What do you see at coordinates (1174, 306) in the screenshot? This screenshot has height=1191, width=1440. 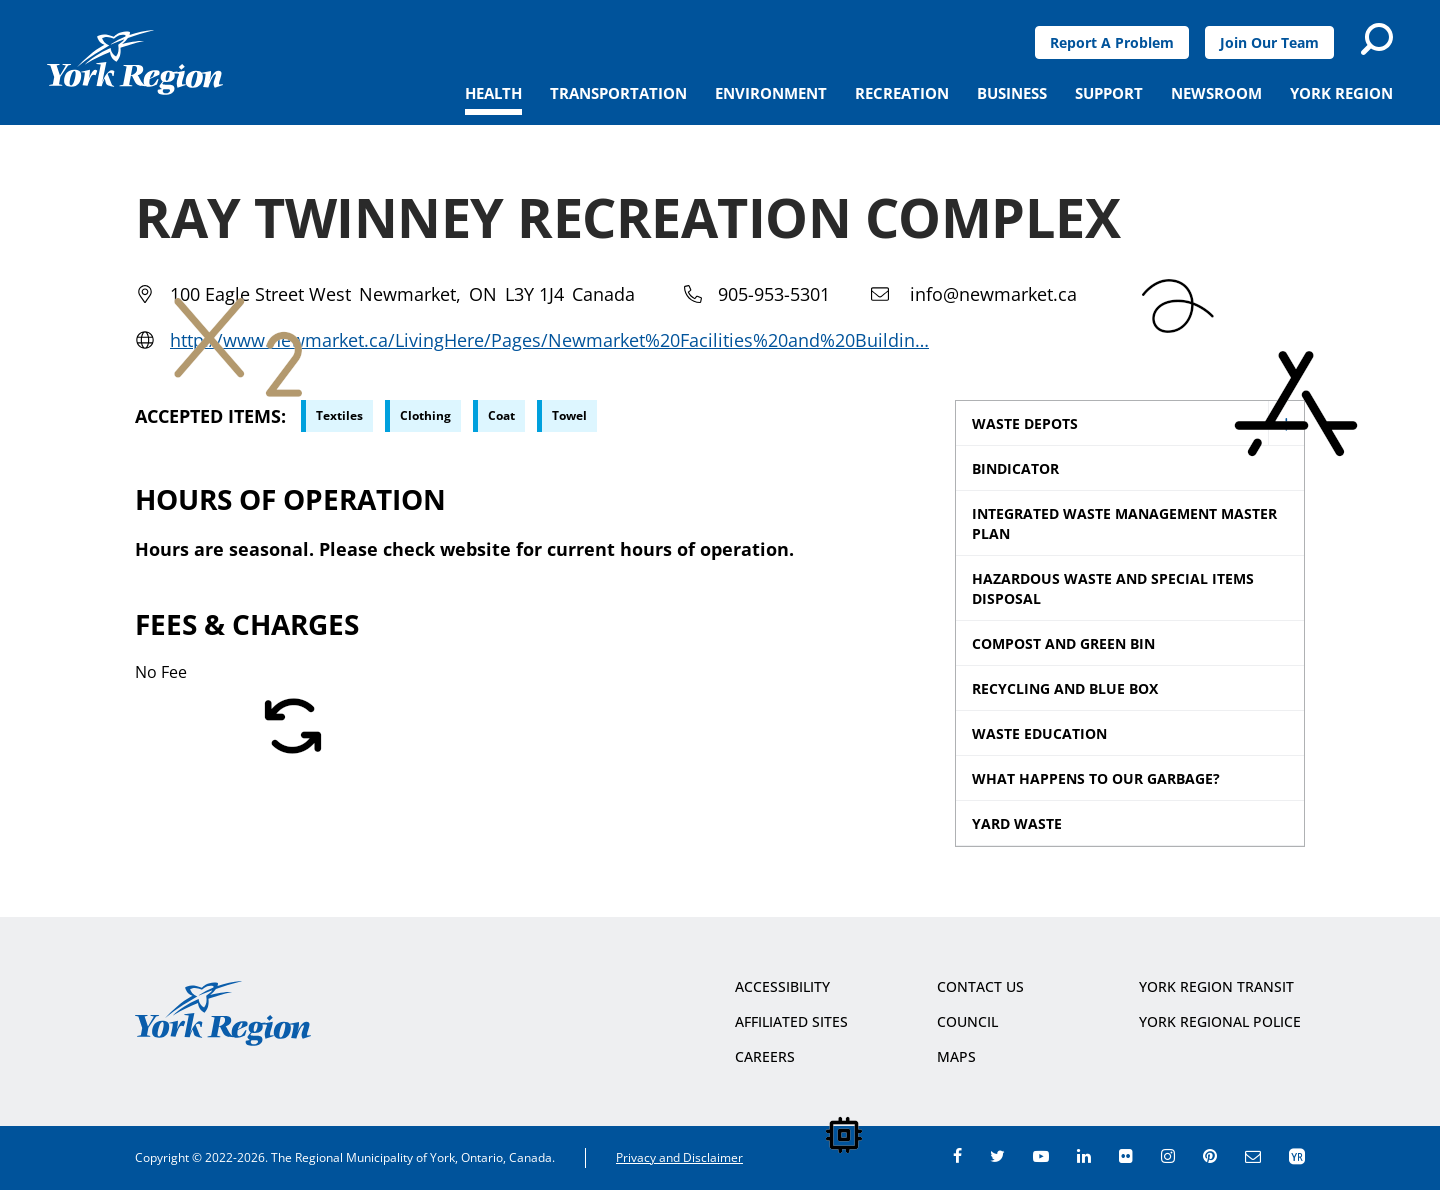 I see `freehand drawing or sketch tool` at bounding box center [1174, 306].